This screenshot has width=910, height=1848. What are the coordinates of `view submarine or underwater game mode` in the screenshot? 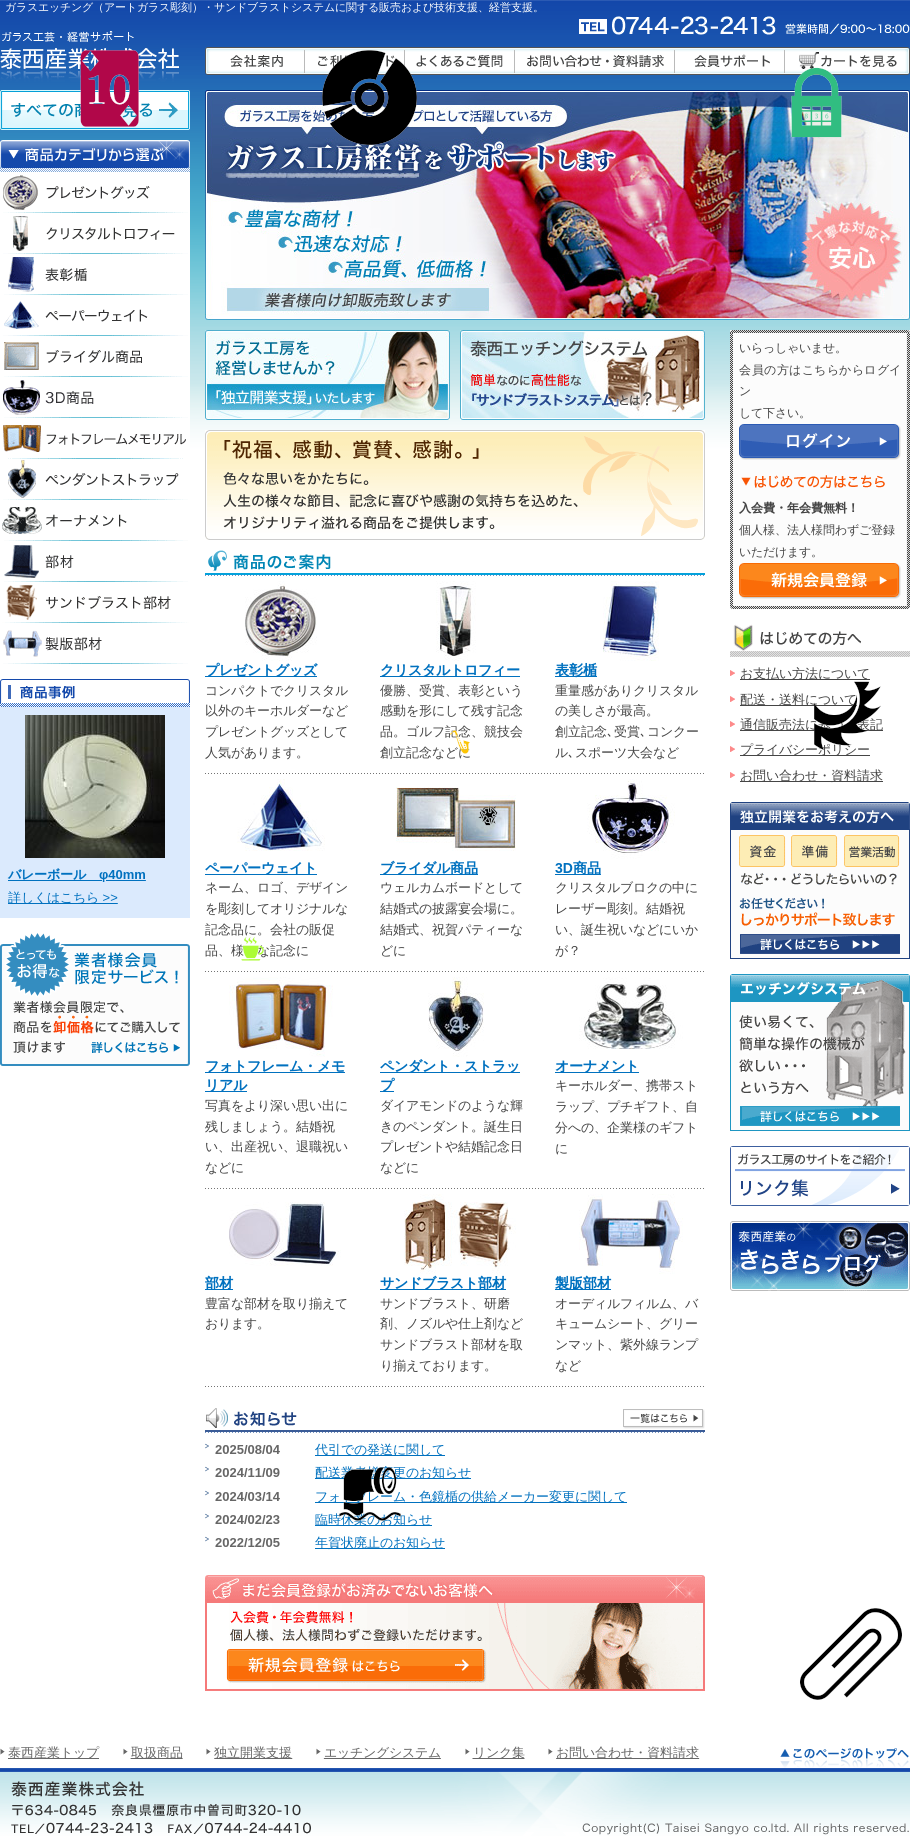 It's located at (370, 1494).